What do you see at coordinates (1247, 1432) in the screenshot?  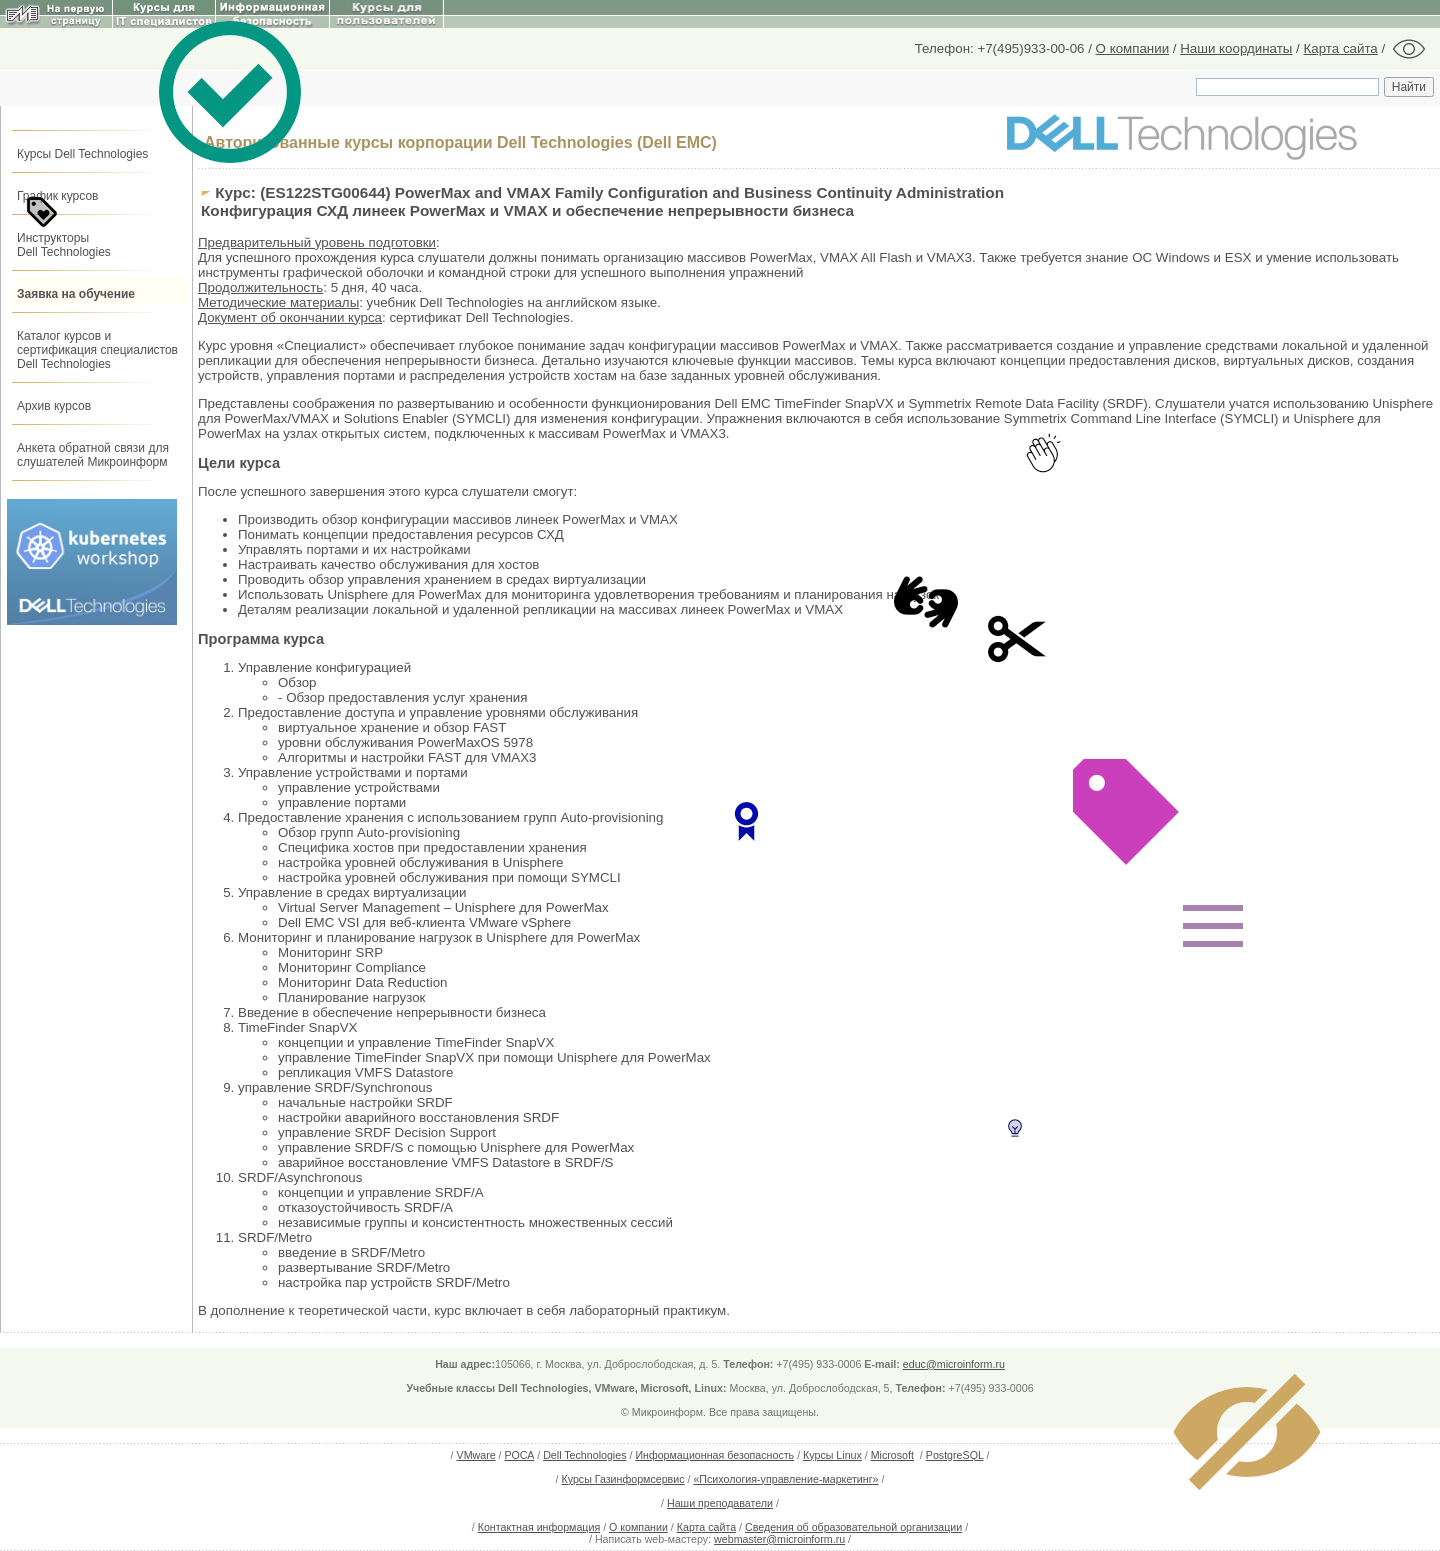 I see `hide password or sensitive content` at bounding box center [1247, 1432].